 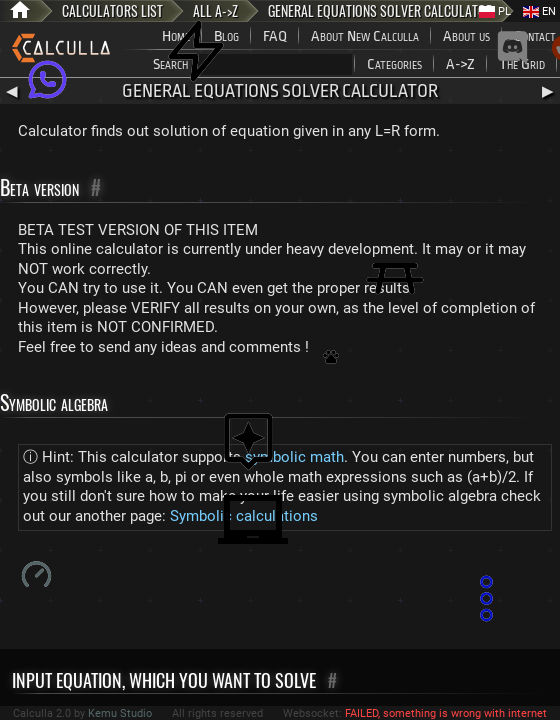 What do you see at coordinates (486, 598) in the screenshot?
I see `open more options menu` at bounding box center [486, 598].